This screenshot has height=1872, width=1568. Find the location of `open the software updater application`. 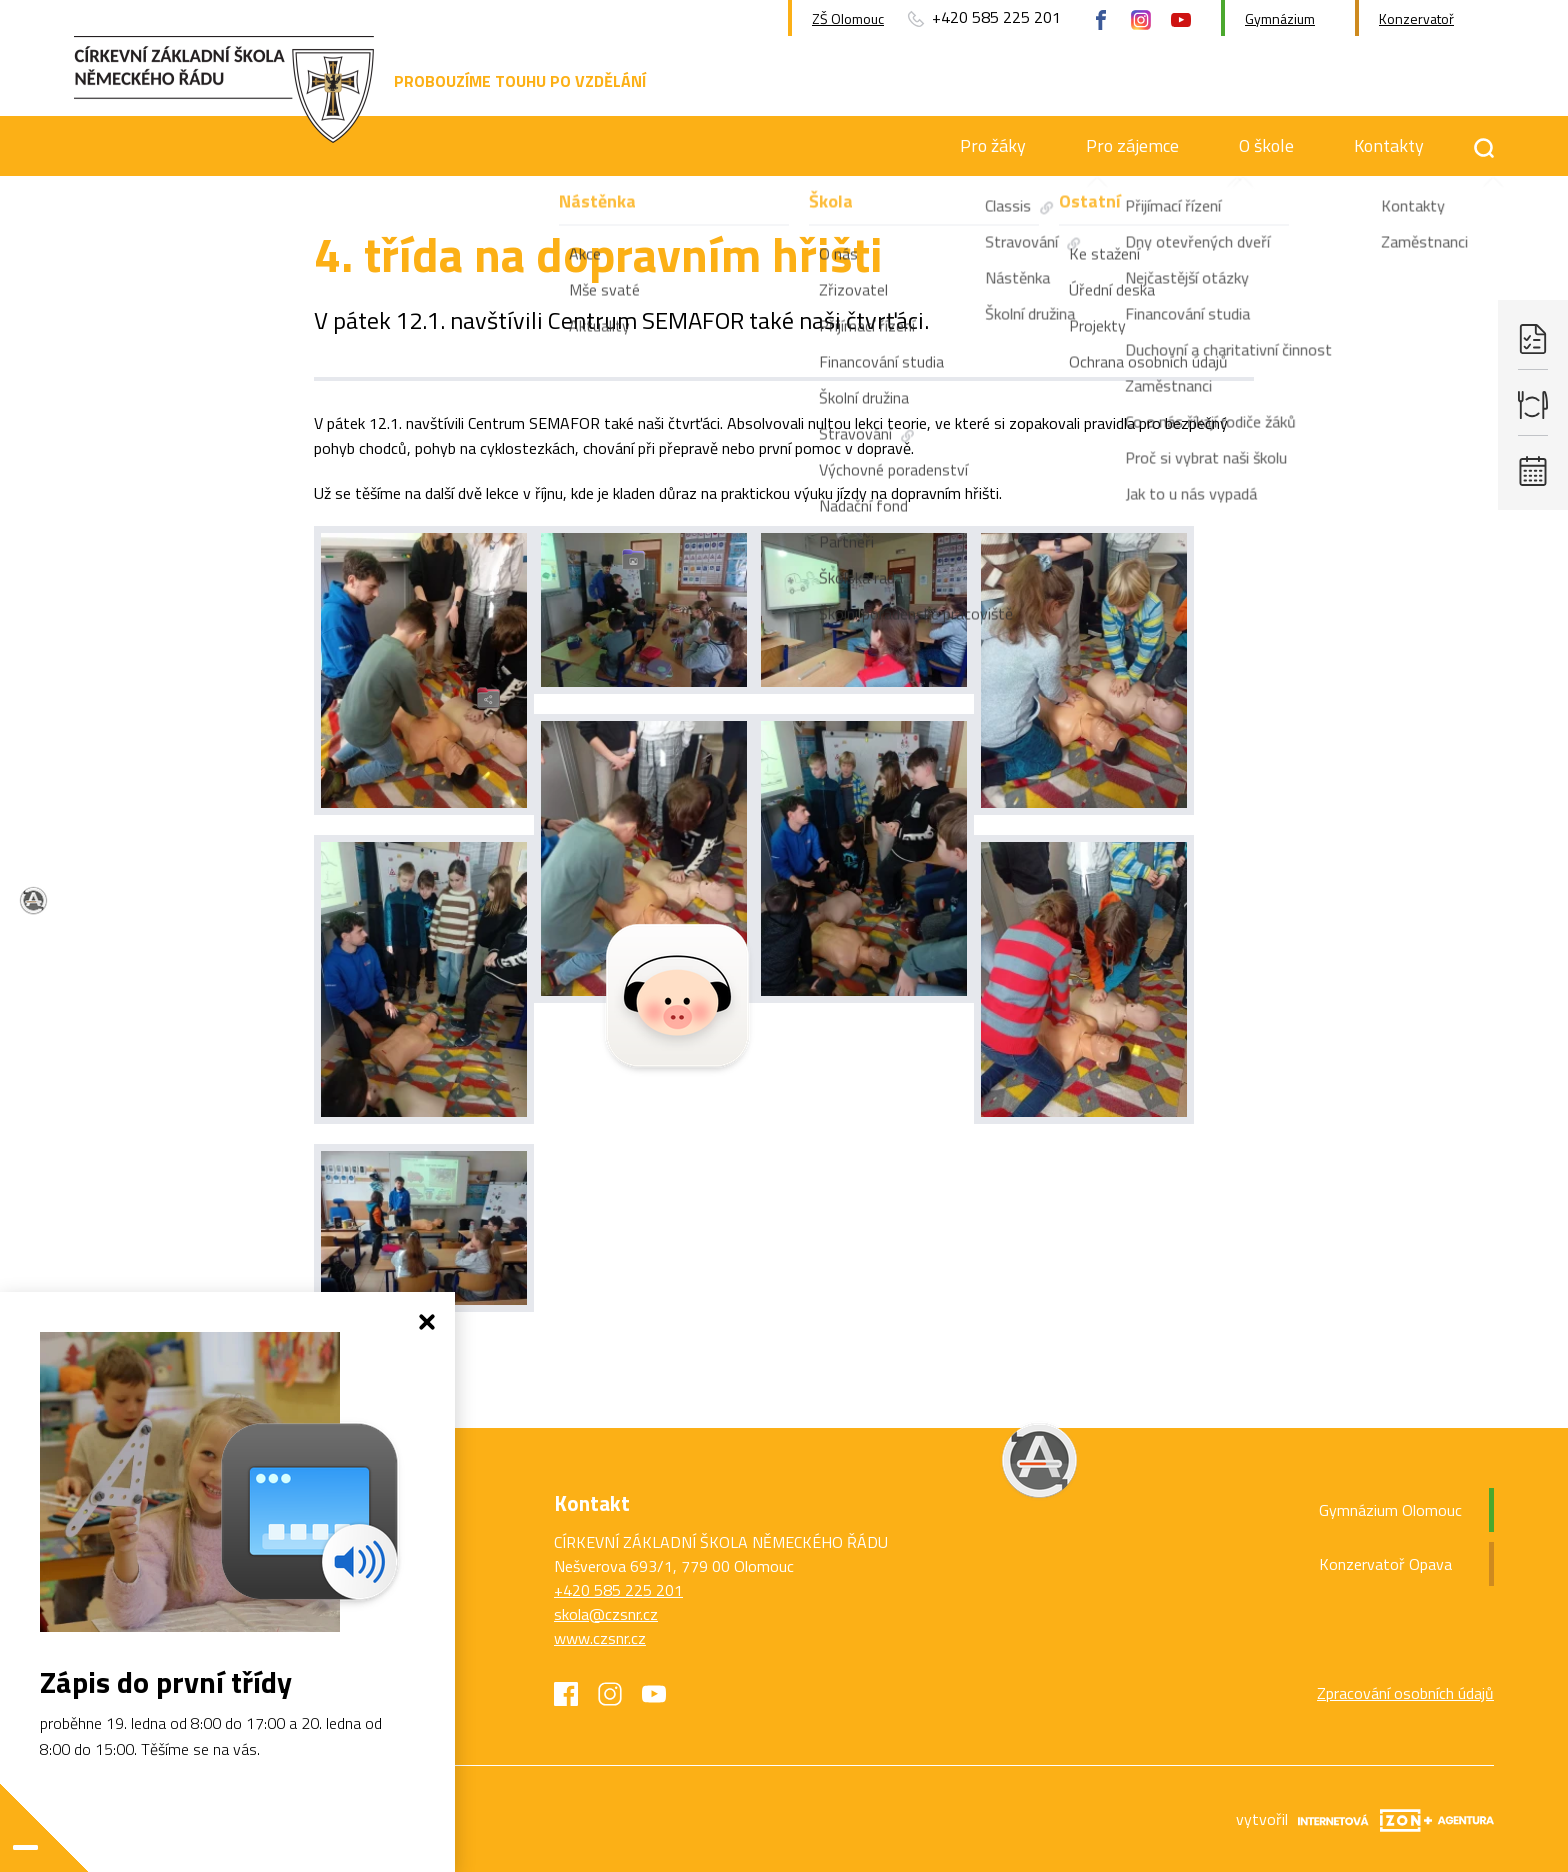

open the software updater application is located at coordinates (1039, 1460).